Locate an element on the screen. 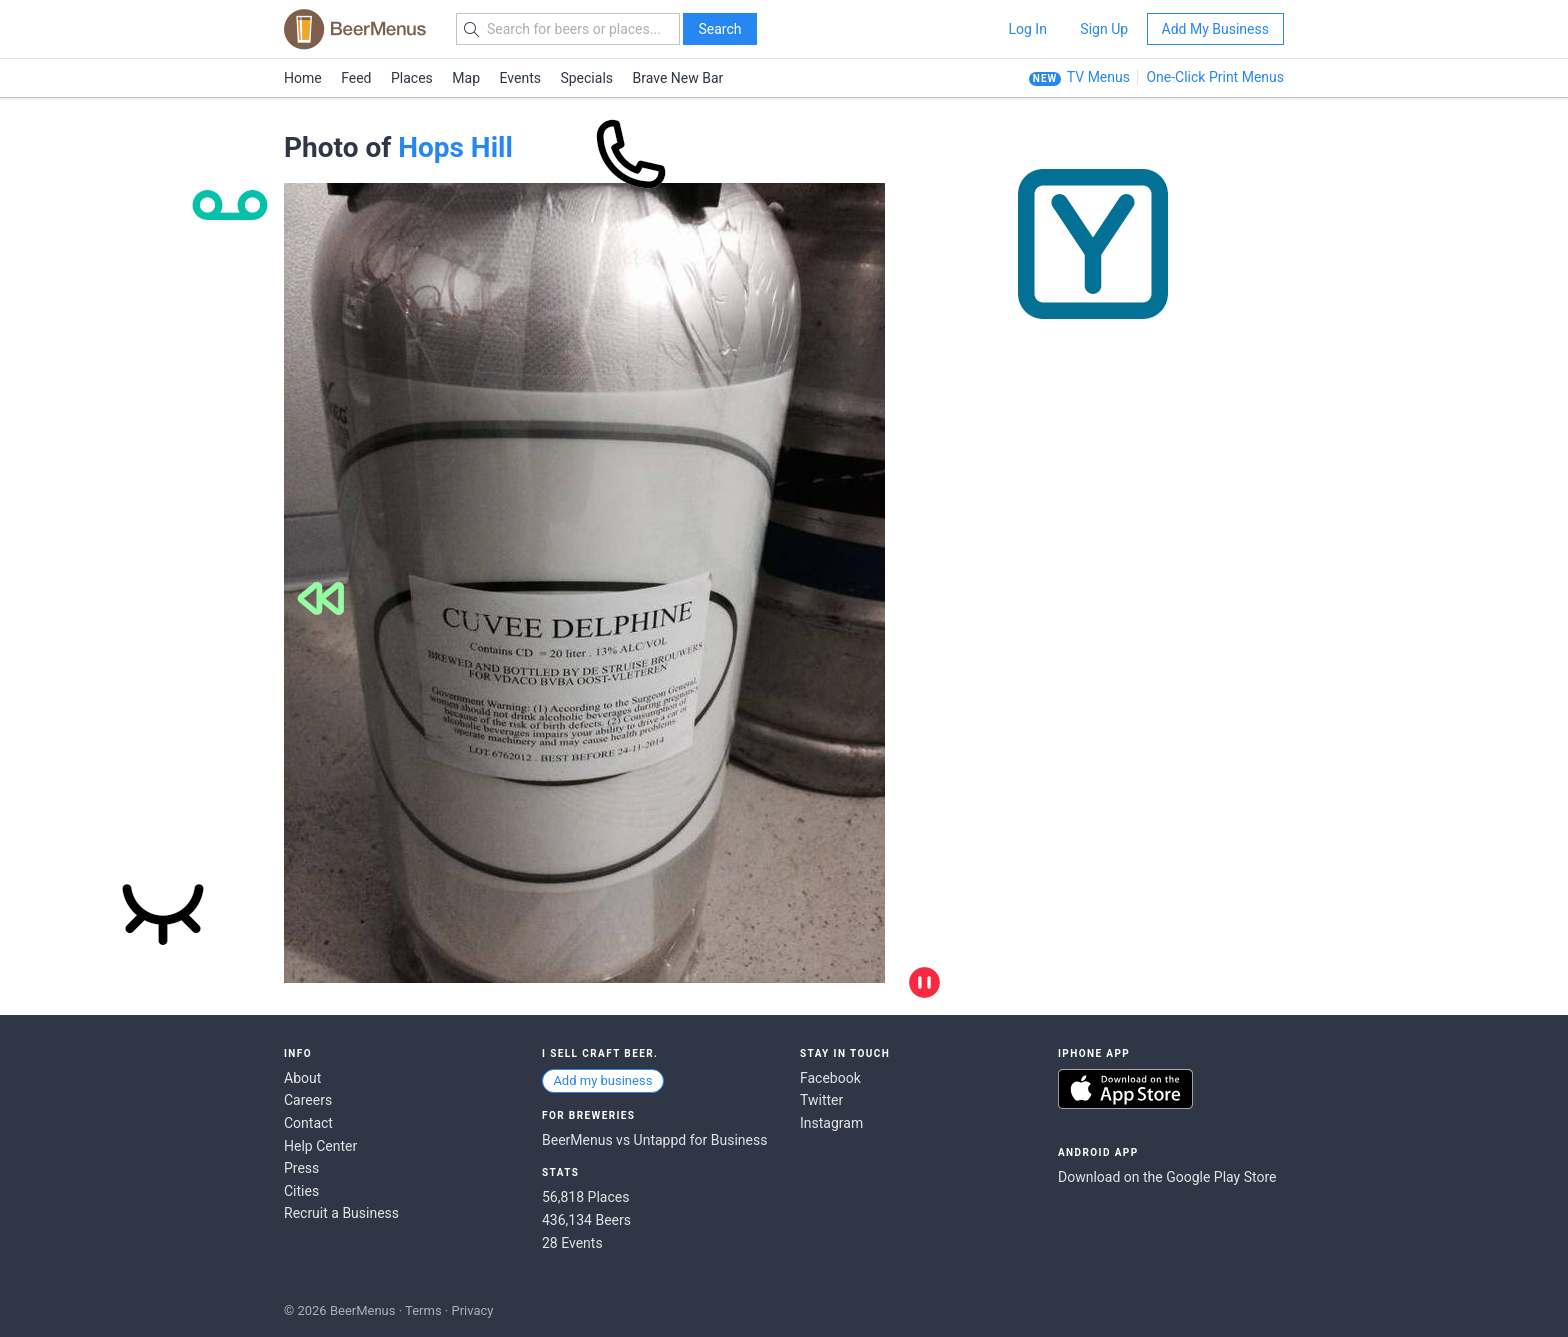 This screenshot has width=1568, height=1337. make a phone call is located at coordinates (631, 154).